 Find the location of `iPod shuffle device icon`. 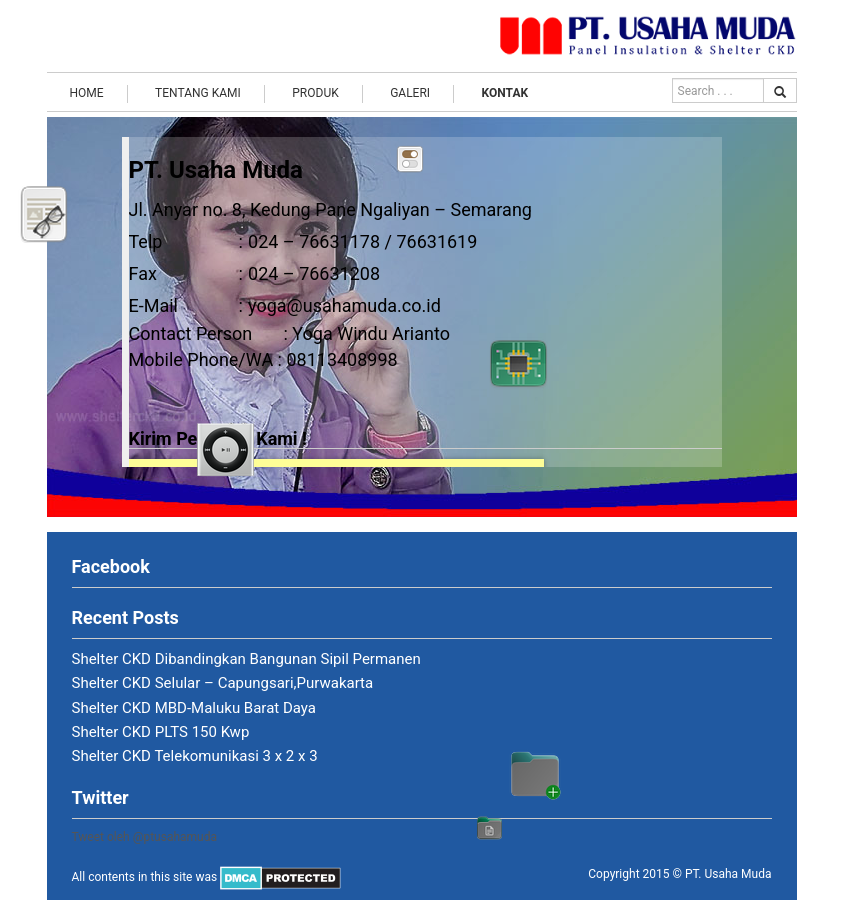

iPod shuffle device icon is located at coordinates (225, 449).